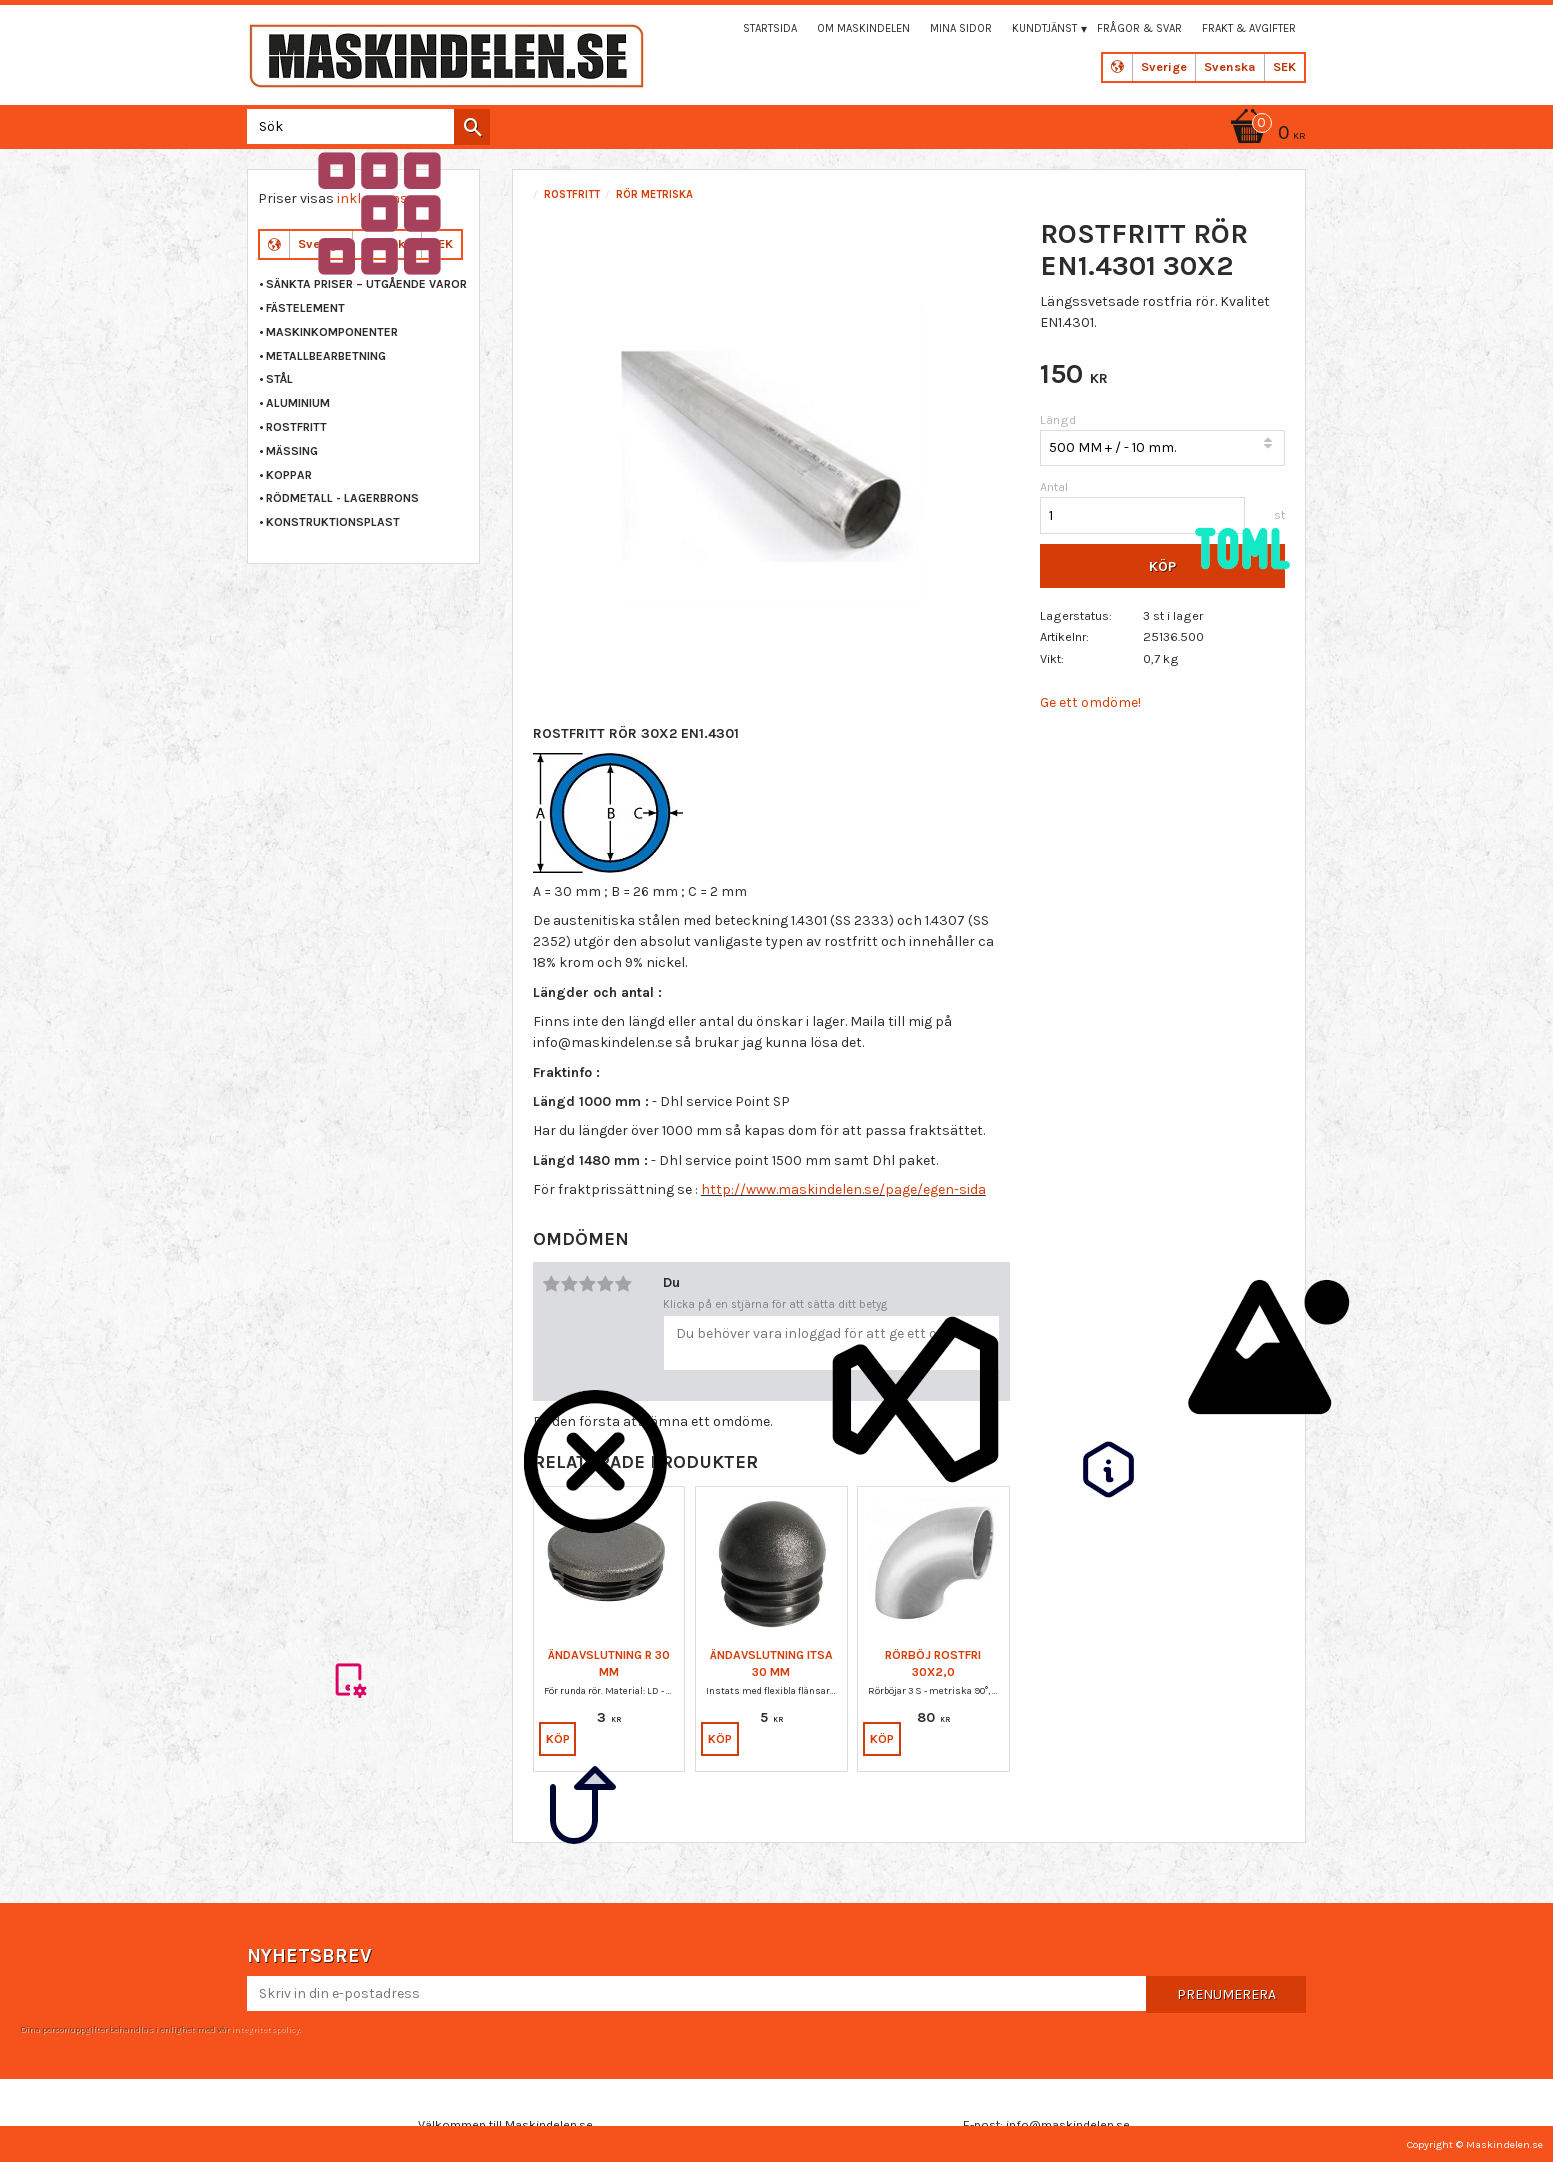 This screenshot has width=1553, height=2162. Describe the element at coordinates (915, 1399) in the screenshot. I see `open visual studio application` at that location.